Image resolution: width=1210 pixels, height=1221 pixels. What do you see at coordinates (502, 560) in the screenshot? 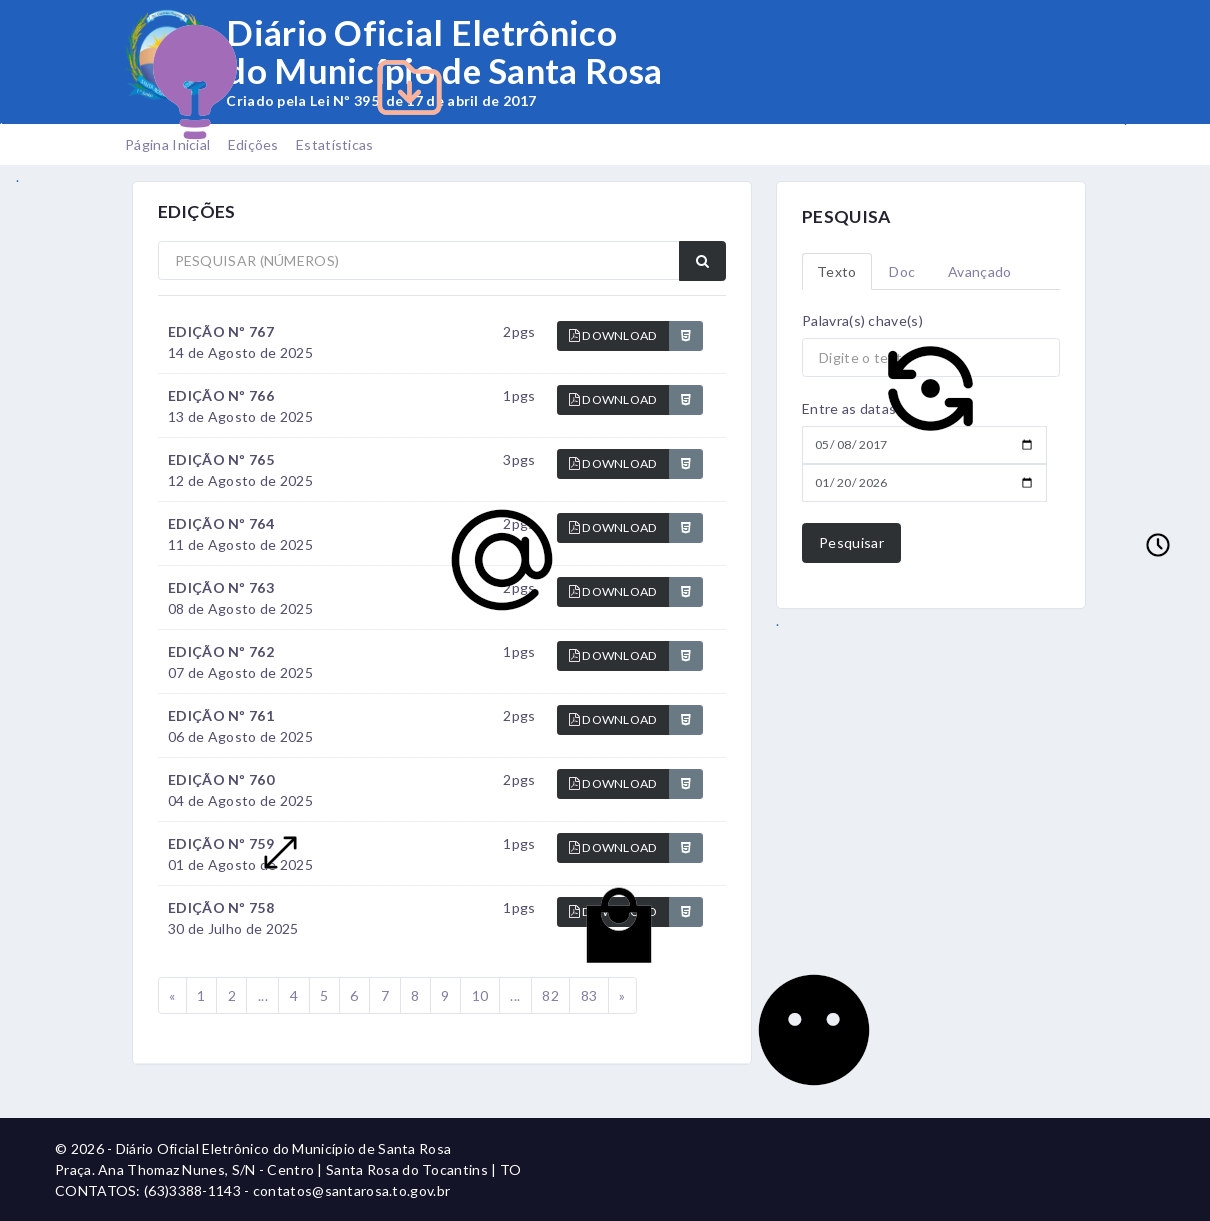
I see `mention a user in a post or comment` at bounding box center [502, 560].